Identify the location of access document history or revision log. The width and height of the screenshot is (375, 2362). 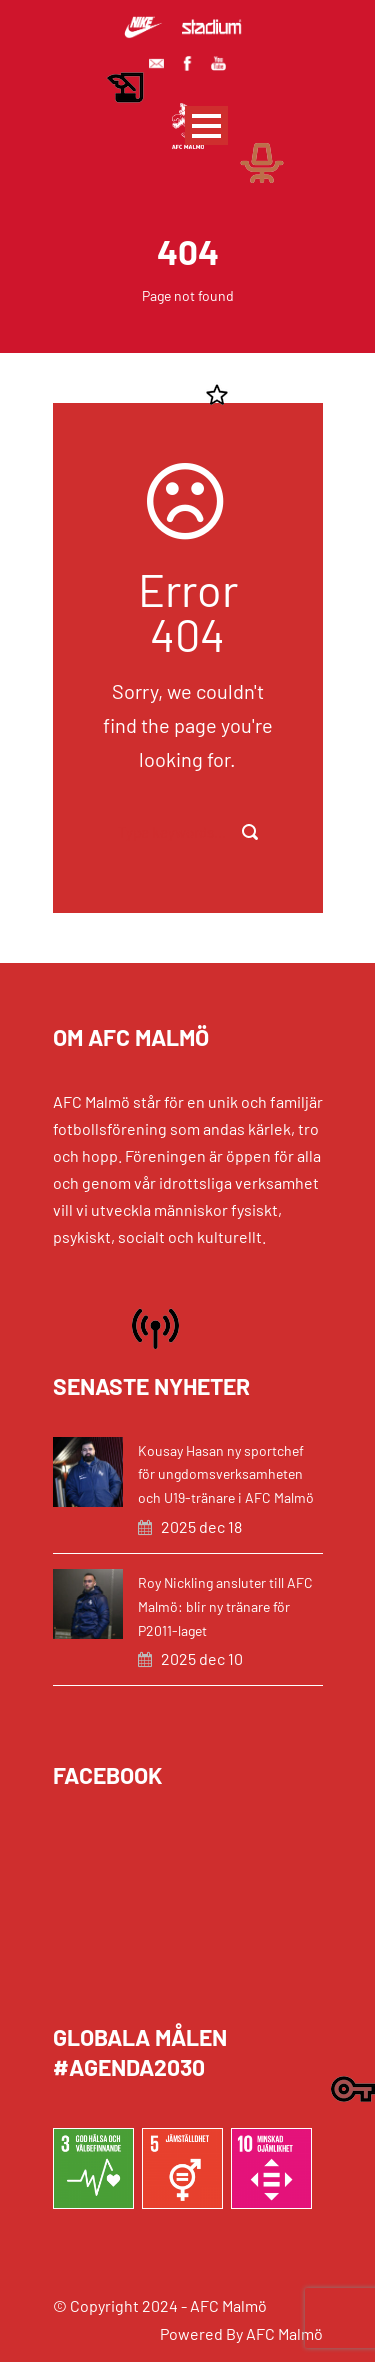
(126, 87).